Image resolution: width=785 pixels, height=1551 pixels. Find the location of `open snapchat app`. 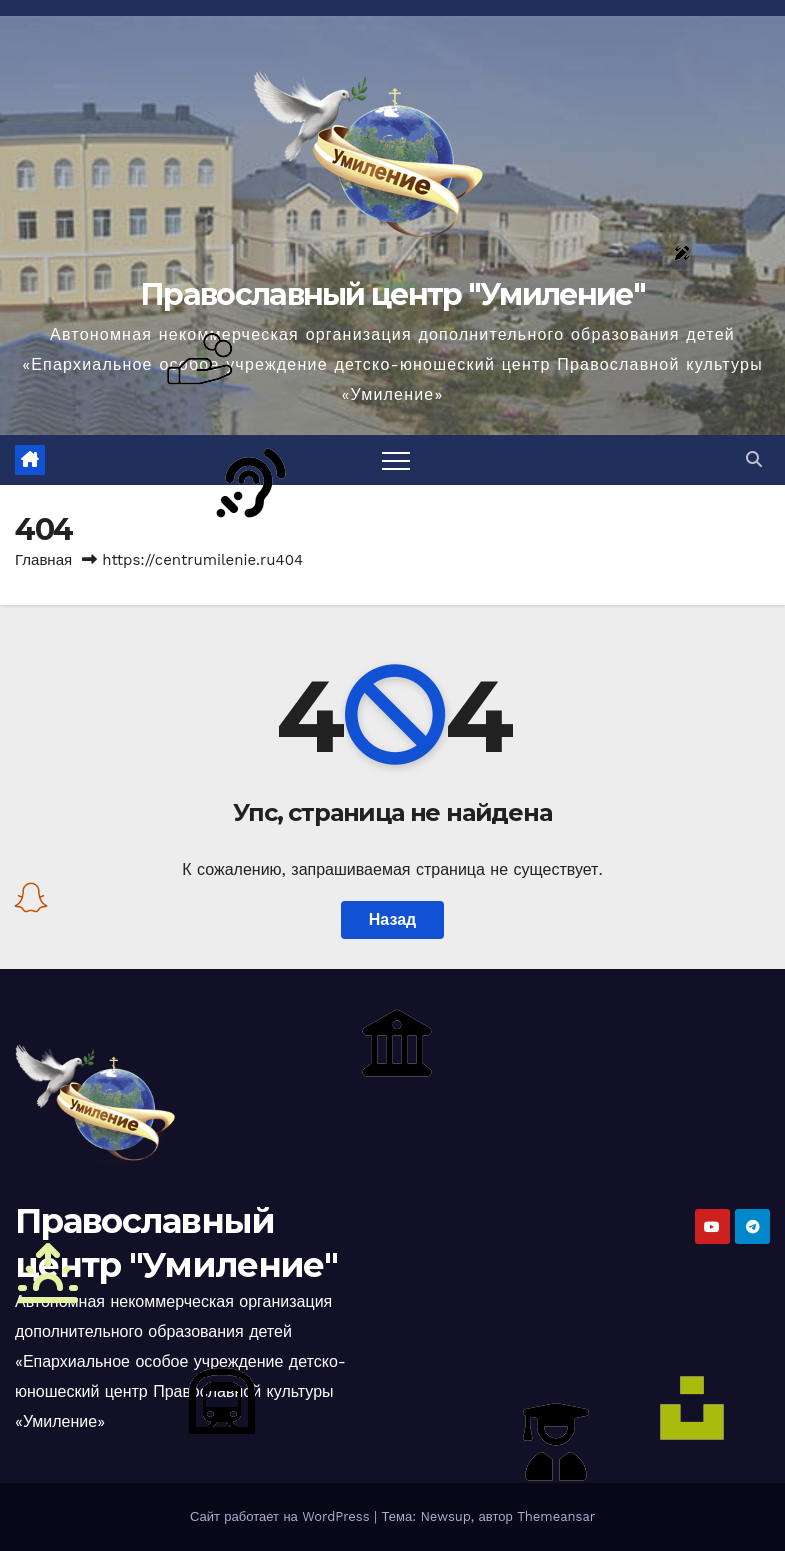

open snapchat app is located at coordinates (31, 898).